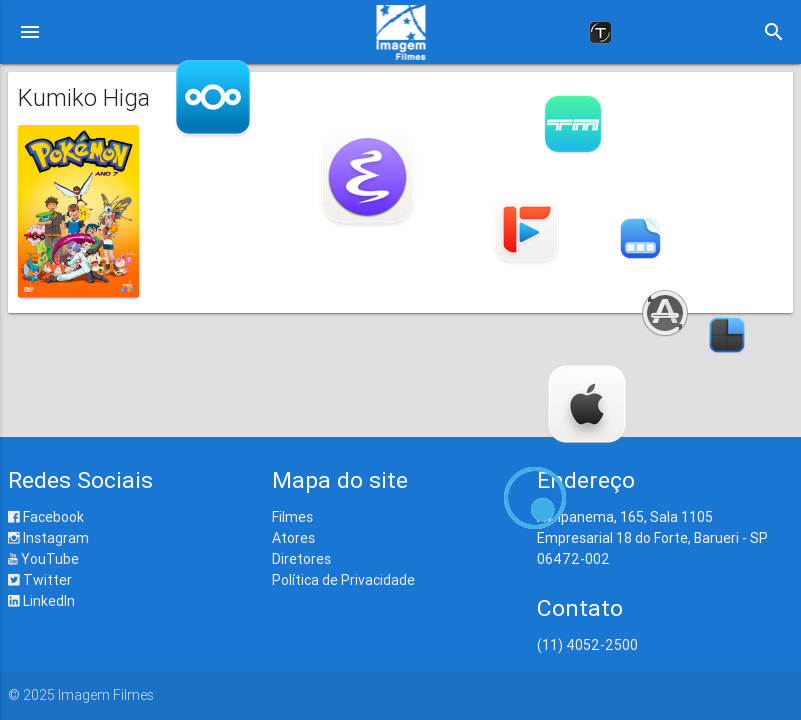 The image size is (801, 720). What do you see at coordinates (535, 498) in the screenshot?
I see `new message notification in quassel irc client` at bounding box center [535, 498].